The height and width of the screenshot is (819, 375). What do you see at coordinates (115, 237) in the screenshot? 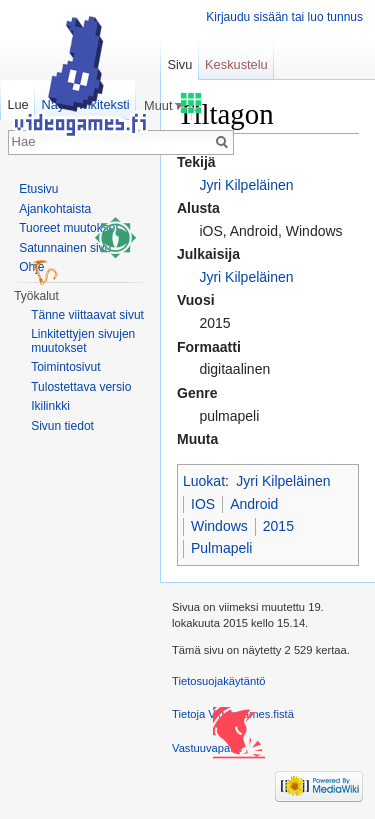
I see `activate surveillance or watch mode` at bounding box center [115, 237].